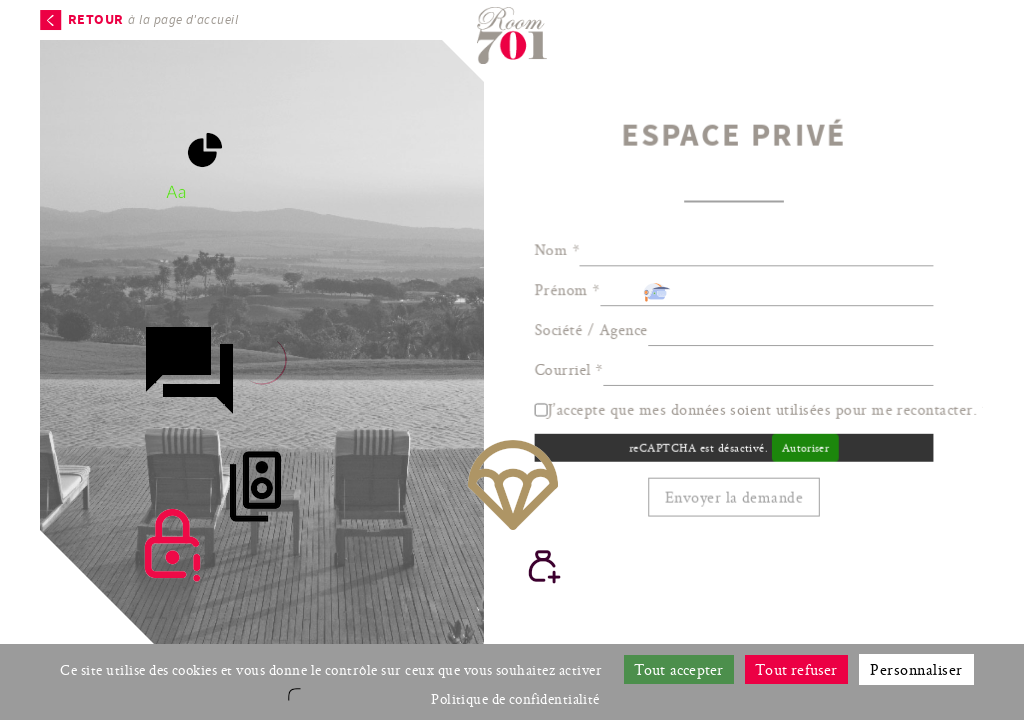  What do you see at coordinates (657, 292) in the screenshot?
I see `discord early supporter badge` at bounding box center [657, 292].